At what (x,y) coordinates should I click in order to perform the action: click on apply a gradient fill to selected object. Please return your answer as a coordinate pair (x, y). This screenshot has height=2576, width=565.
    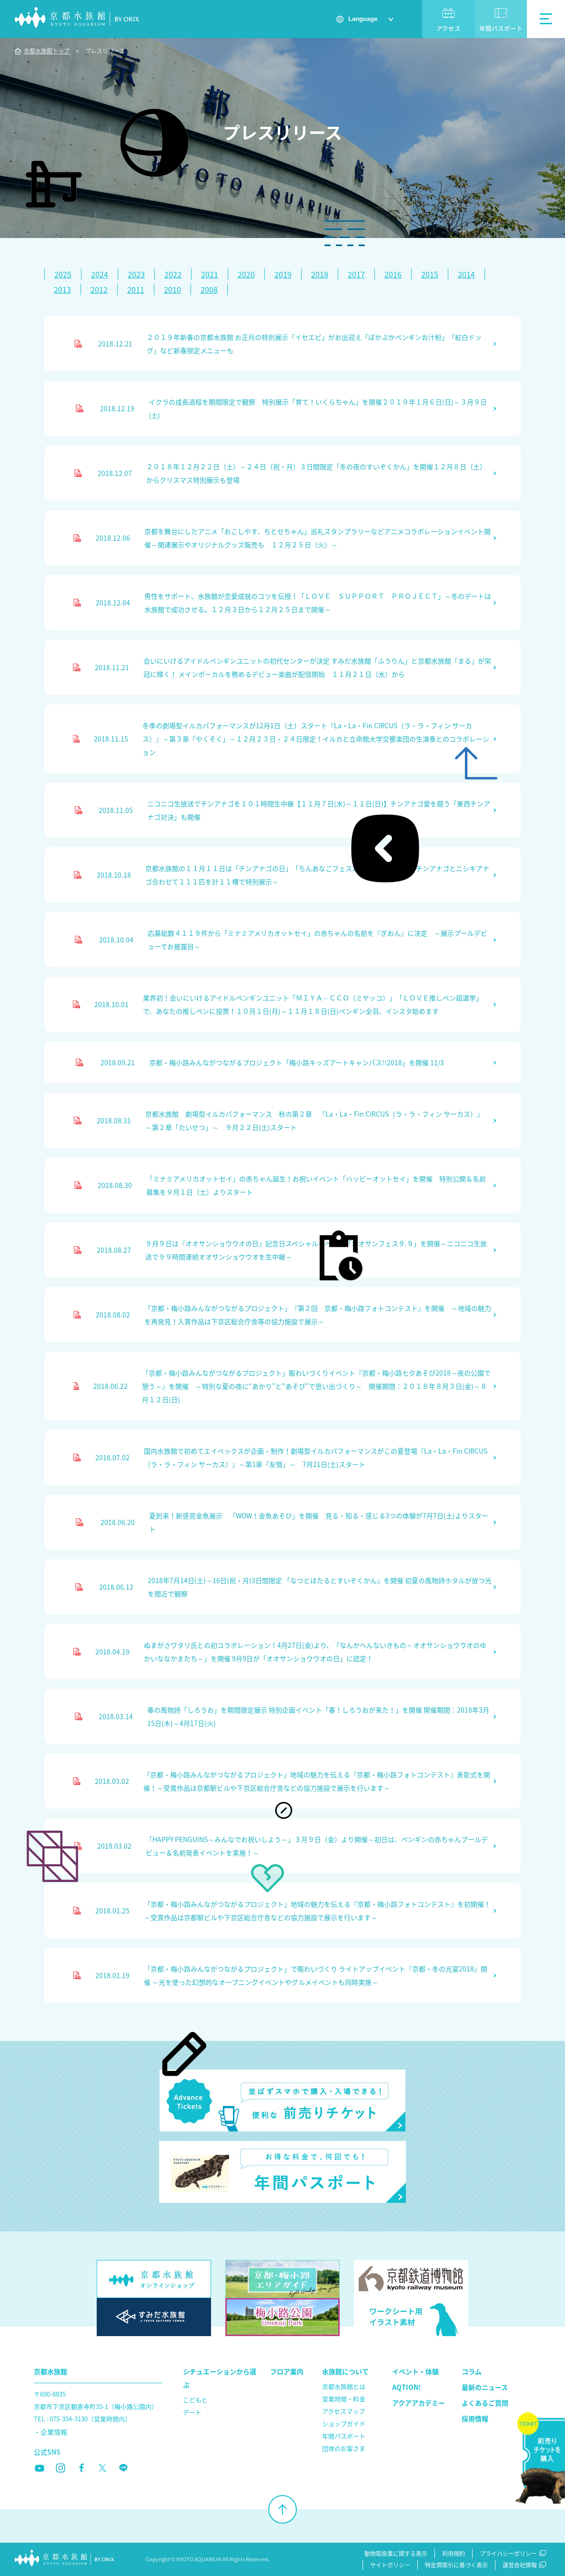
    Looking at the image, I should click on (344, 234).